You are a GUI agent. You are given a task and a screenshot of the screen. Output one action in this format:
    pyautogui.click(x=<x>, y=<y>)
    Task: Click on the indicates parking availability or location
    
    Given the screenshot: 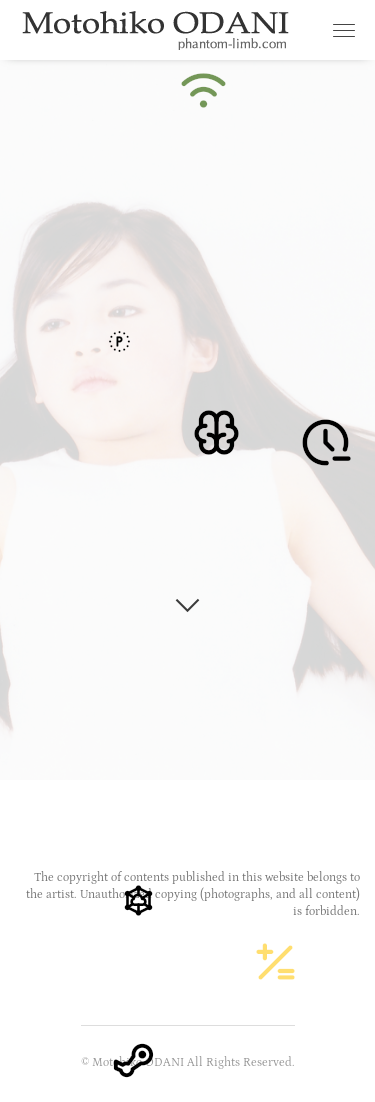 What is the action you would take?
    pyautogui.click(x=119, y=341)
    